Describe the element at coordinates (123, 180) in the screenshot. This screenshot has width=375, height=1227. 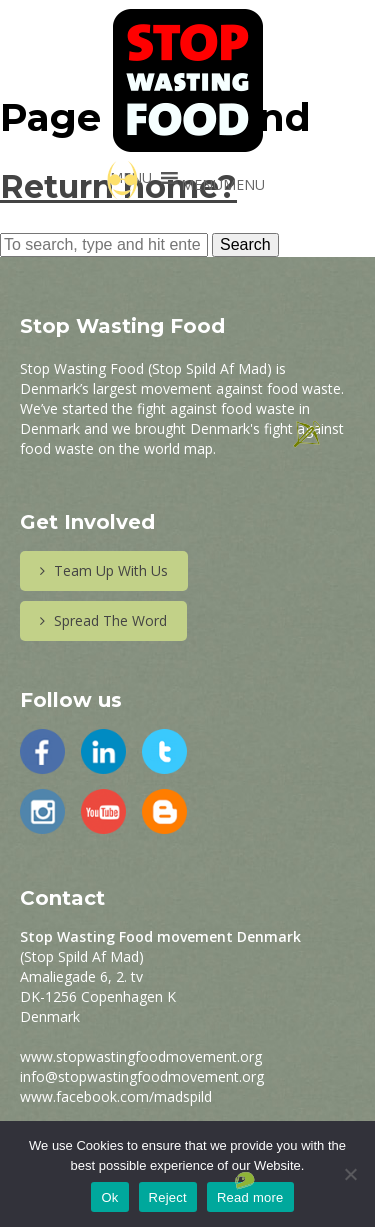
I see `select the mad scientist character class` at that location.